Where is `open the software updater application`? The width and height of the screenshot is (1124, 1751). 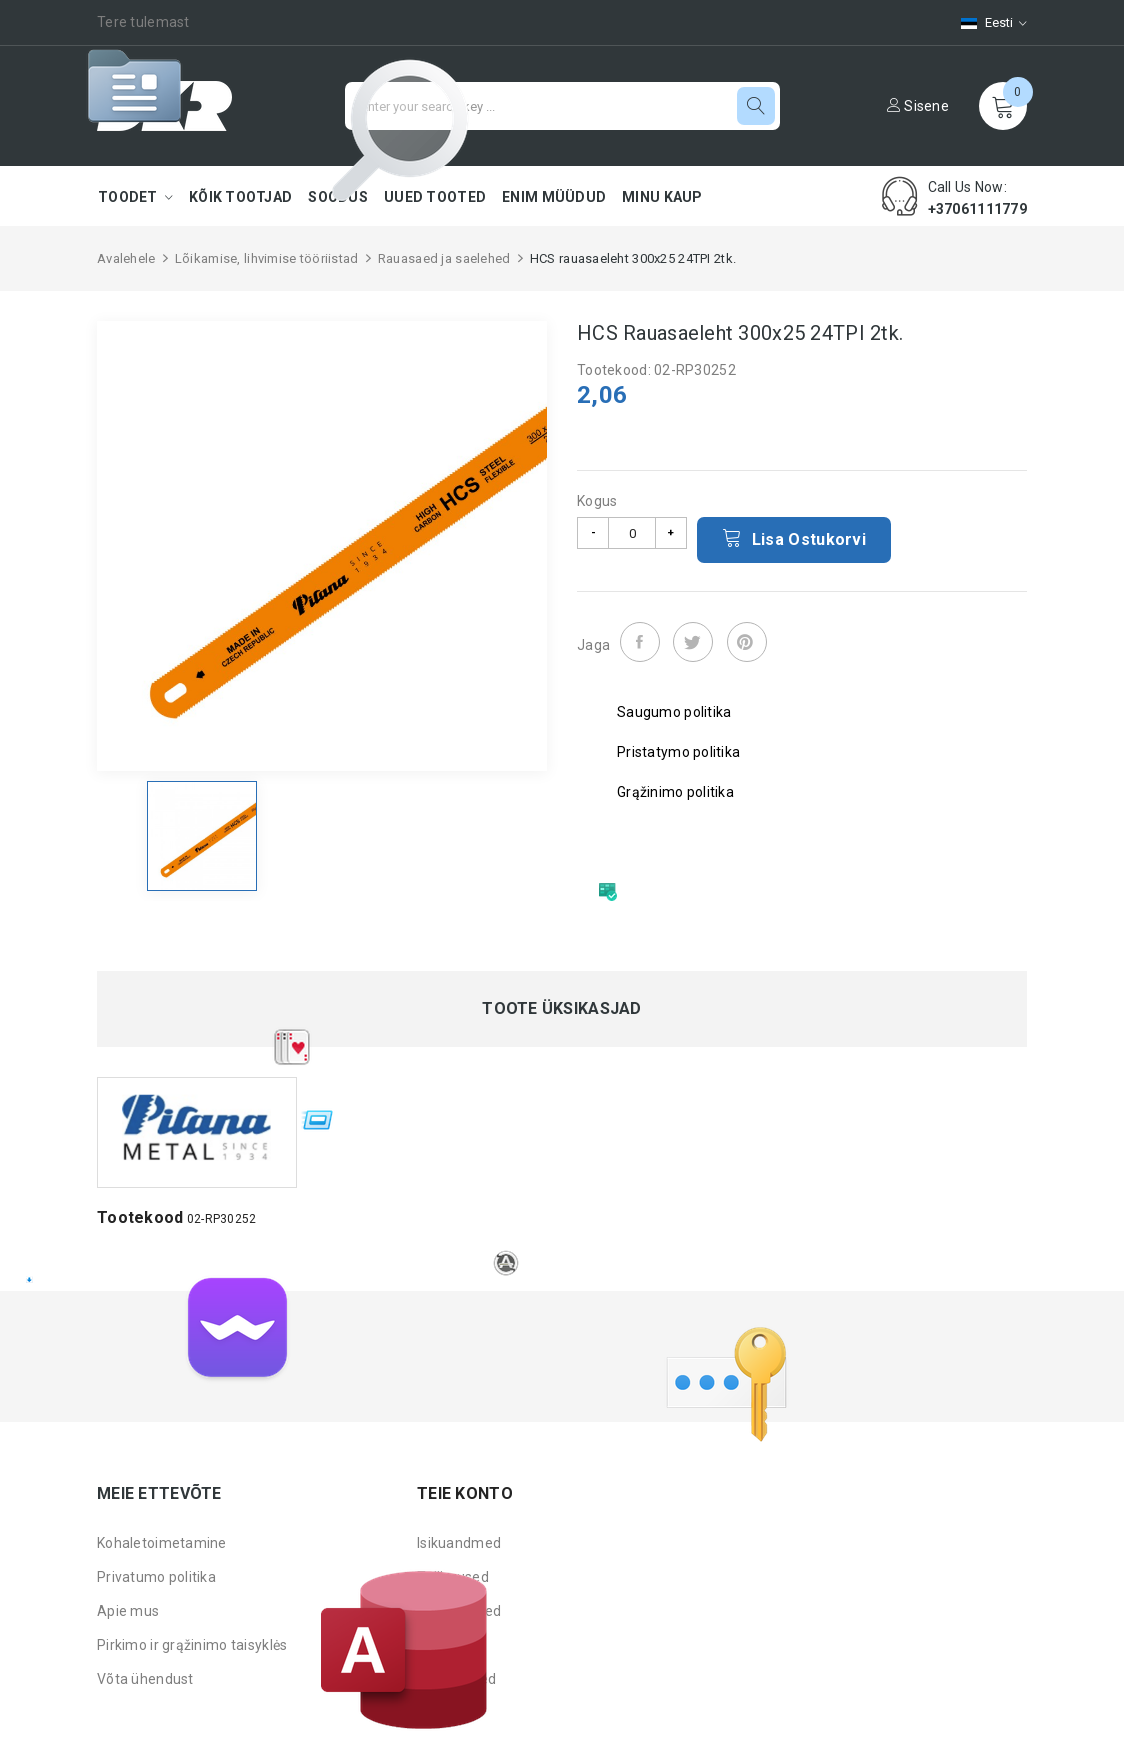 open the software updater application is located at coordinates (506, 1263).